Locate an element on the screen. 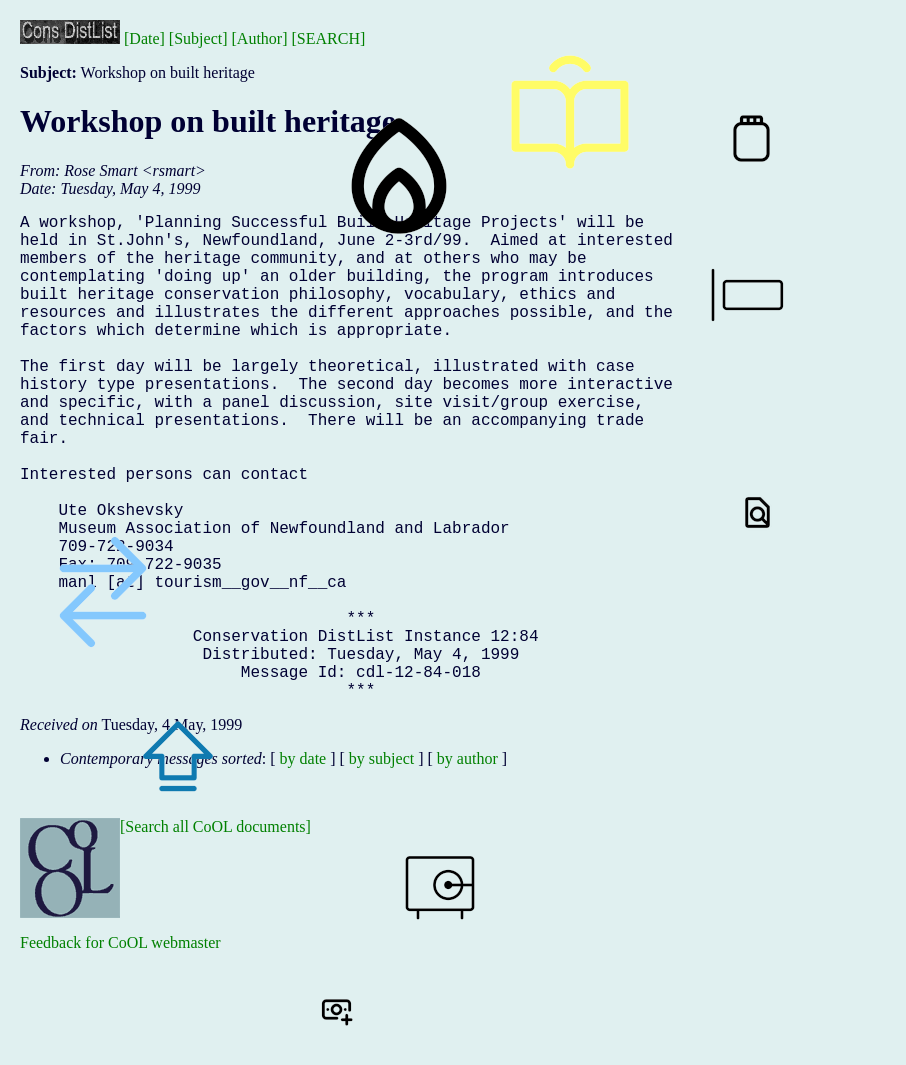  search within the current document is located at coordinates (757, 512).